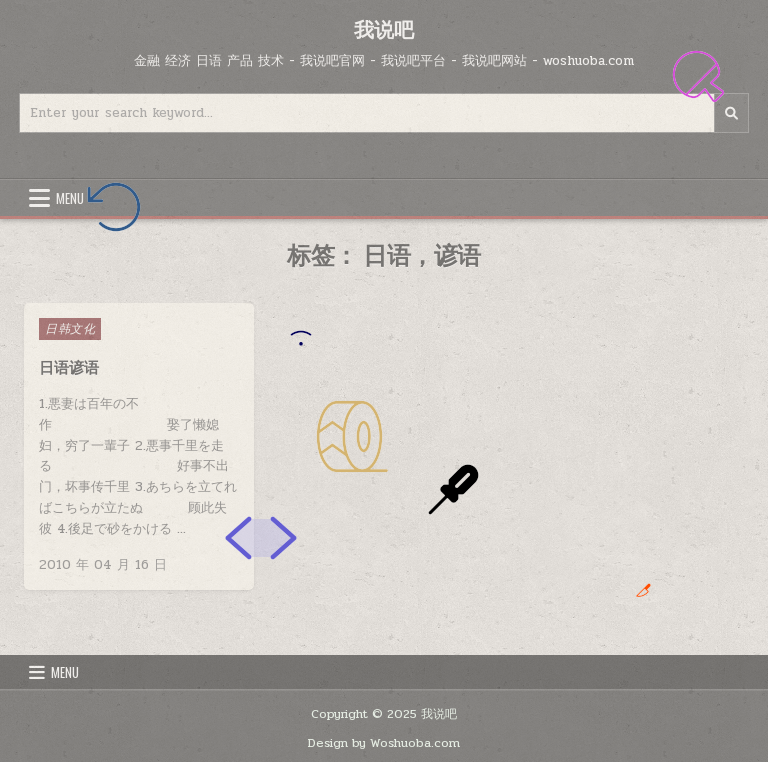 The height and width of the screenshot is (762, 768). What do you see at coordinates (349, 436) in the screenshot?
I see `view tire information or status` at bounding box center [349, 436].